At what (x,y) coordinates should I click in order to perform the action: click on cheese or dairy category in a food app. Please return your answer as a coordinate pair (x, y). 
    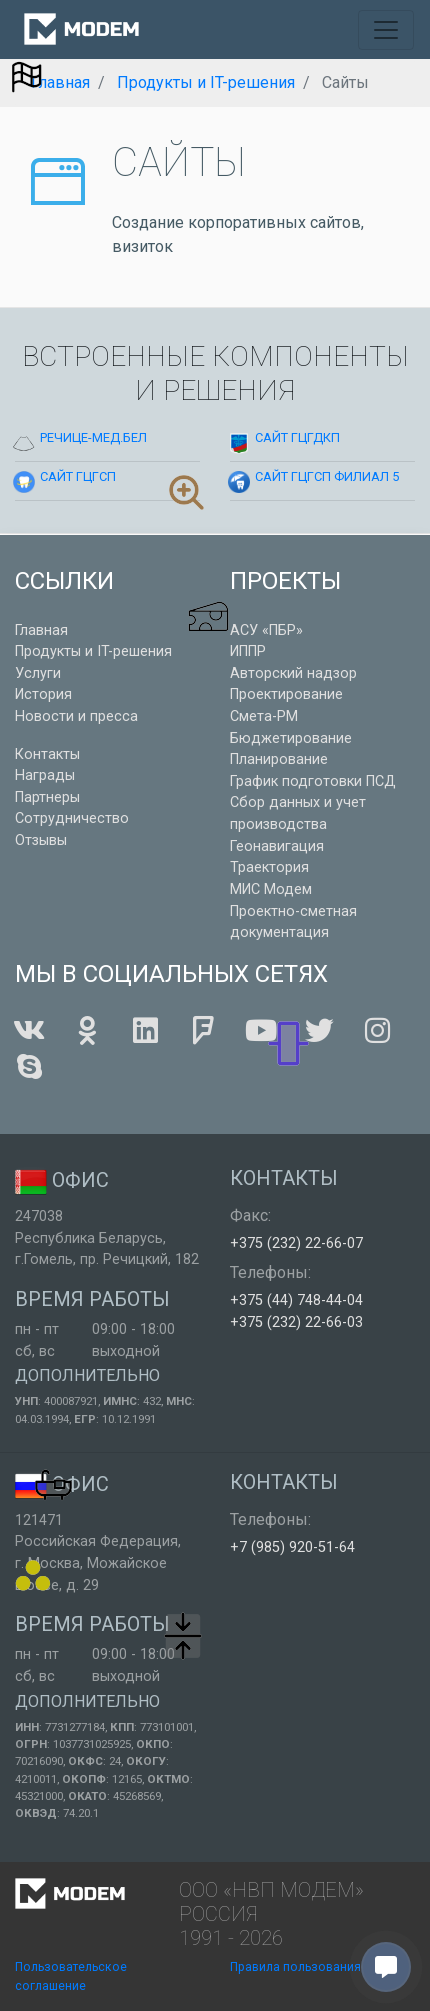
    Looking at the image, I should click on (208, 618).